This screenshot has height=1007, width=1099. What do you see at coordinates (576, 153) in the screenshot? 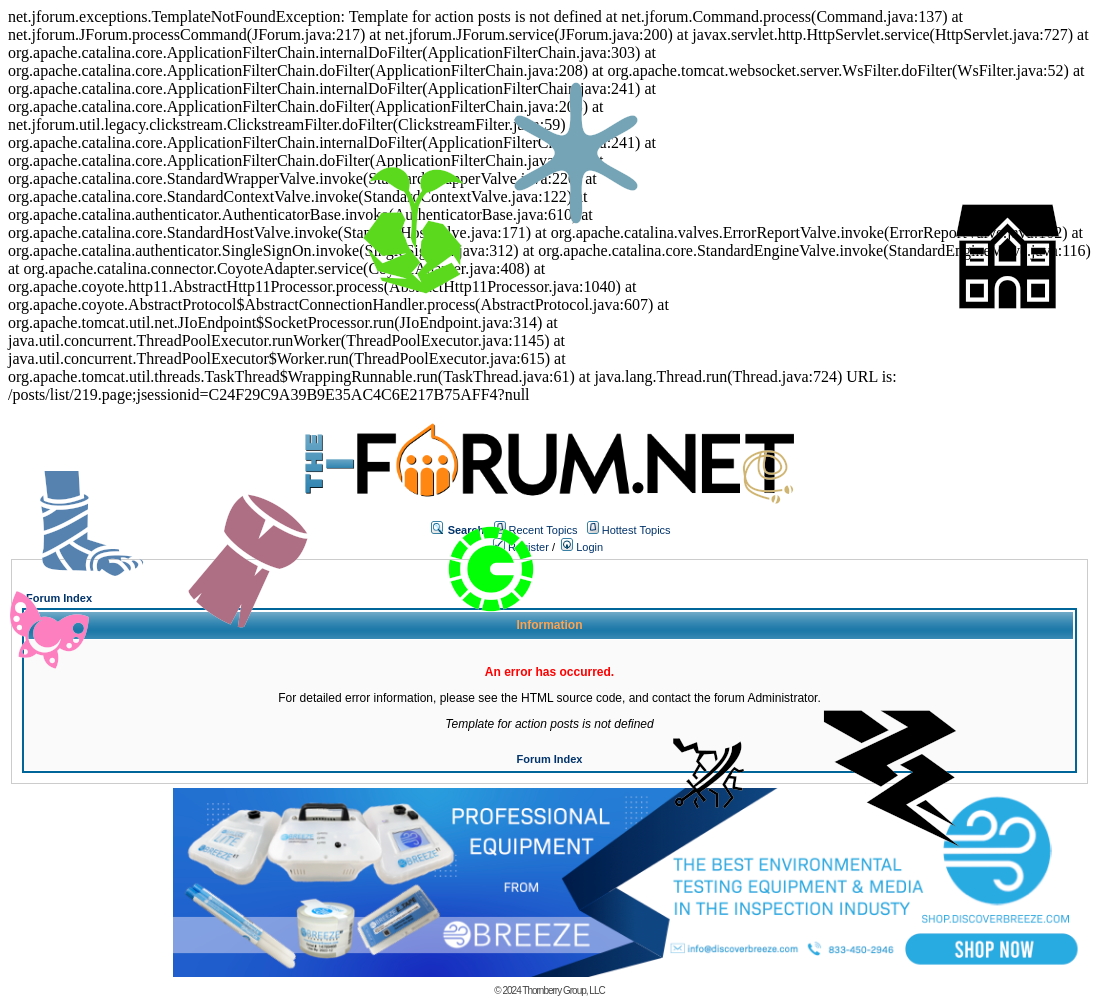
I see `indicates cold or winter weather conditions` at bounding box center [576, 153].